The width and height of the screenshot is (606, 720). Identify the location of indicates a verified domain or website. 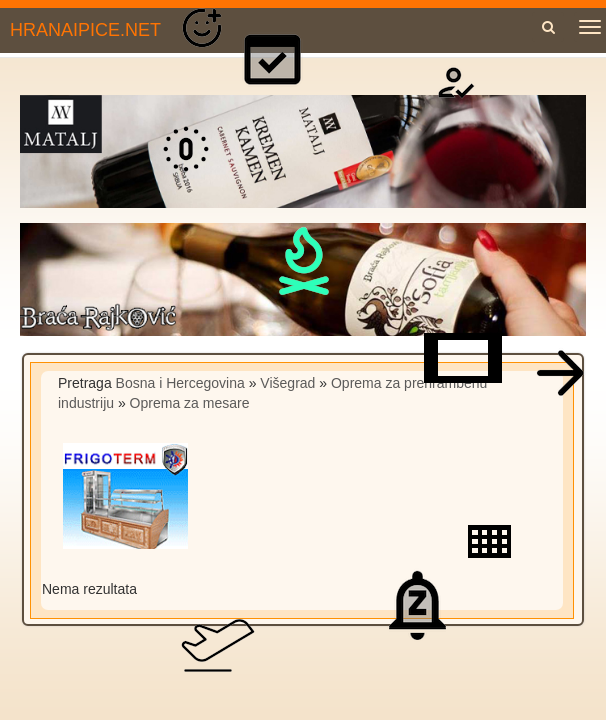
(272, 59).